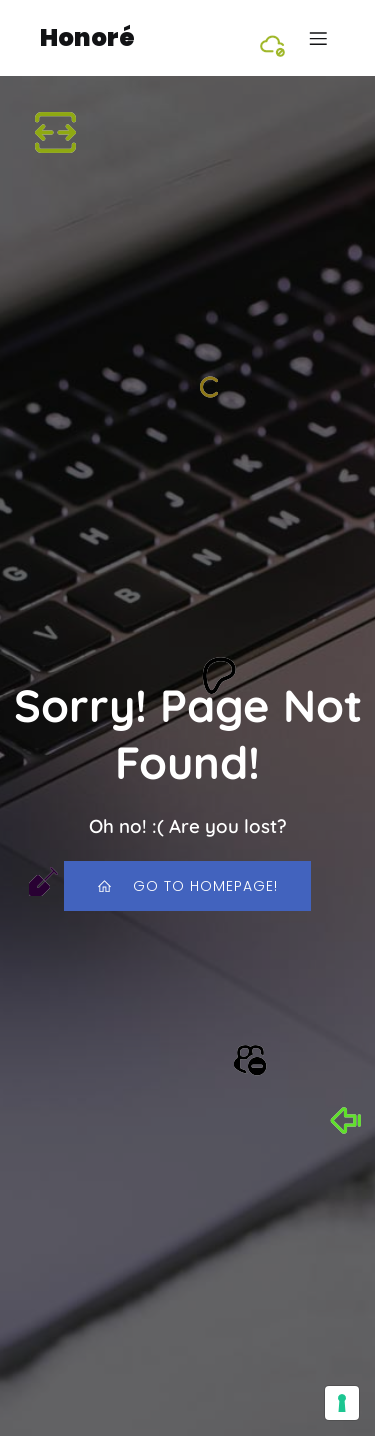 Image resolution: width=375 pixels, height=1436 pixels. Describe the element at coordinates (209, 387) in the screenshot. I see `indicates the letter C or a C-related category` at that location.